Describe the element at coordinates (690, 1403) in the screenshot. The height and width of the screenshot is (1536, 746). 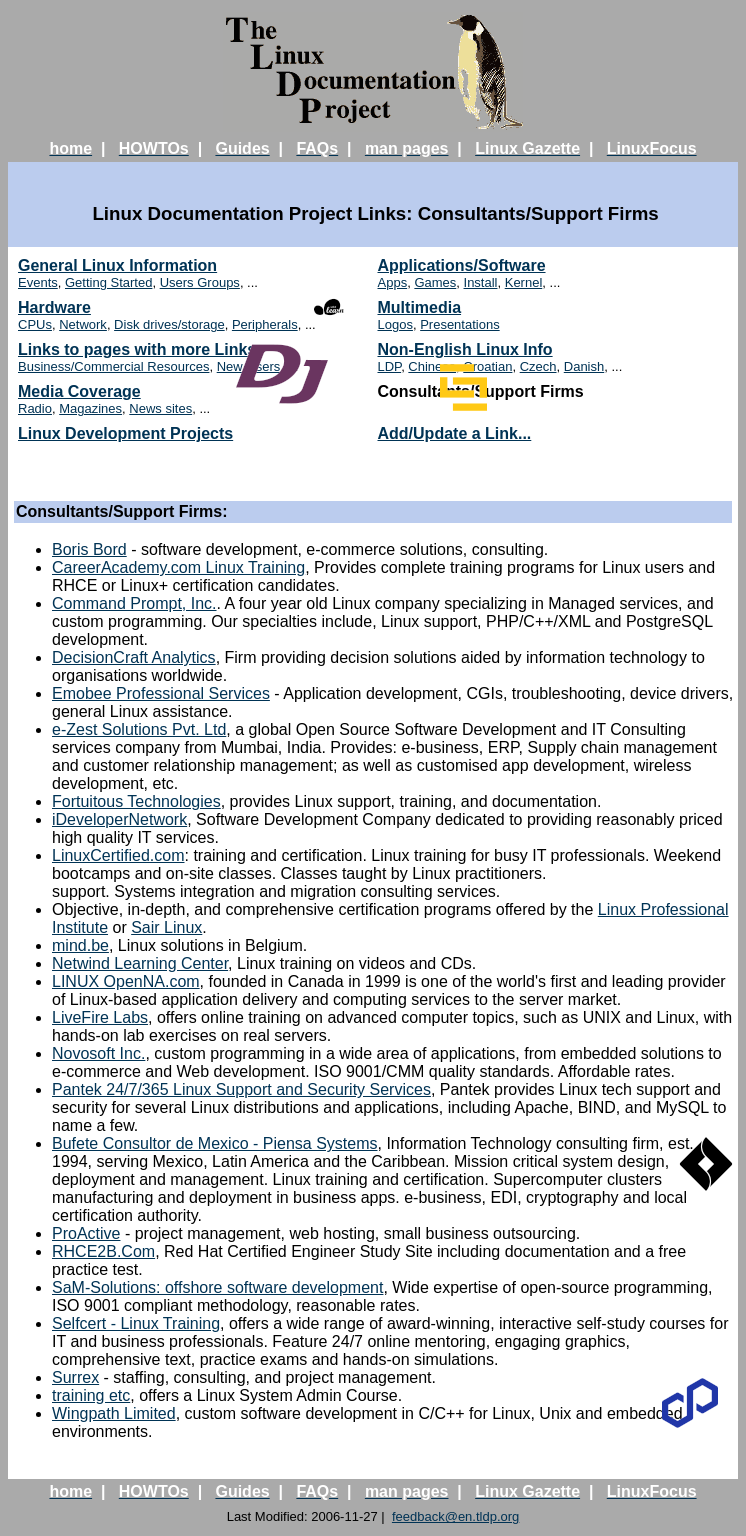
I see `polygon blockchain network logo` at that location.